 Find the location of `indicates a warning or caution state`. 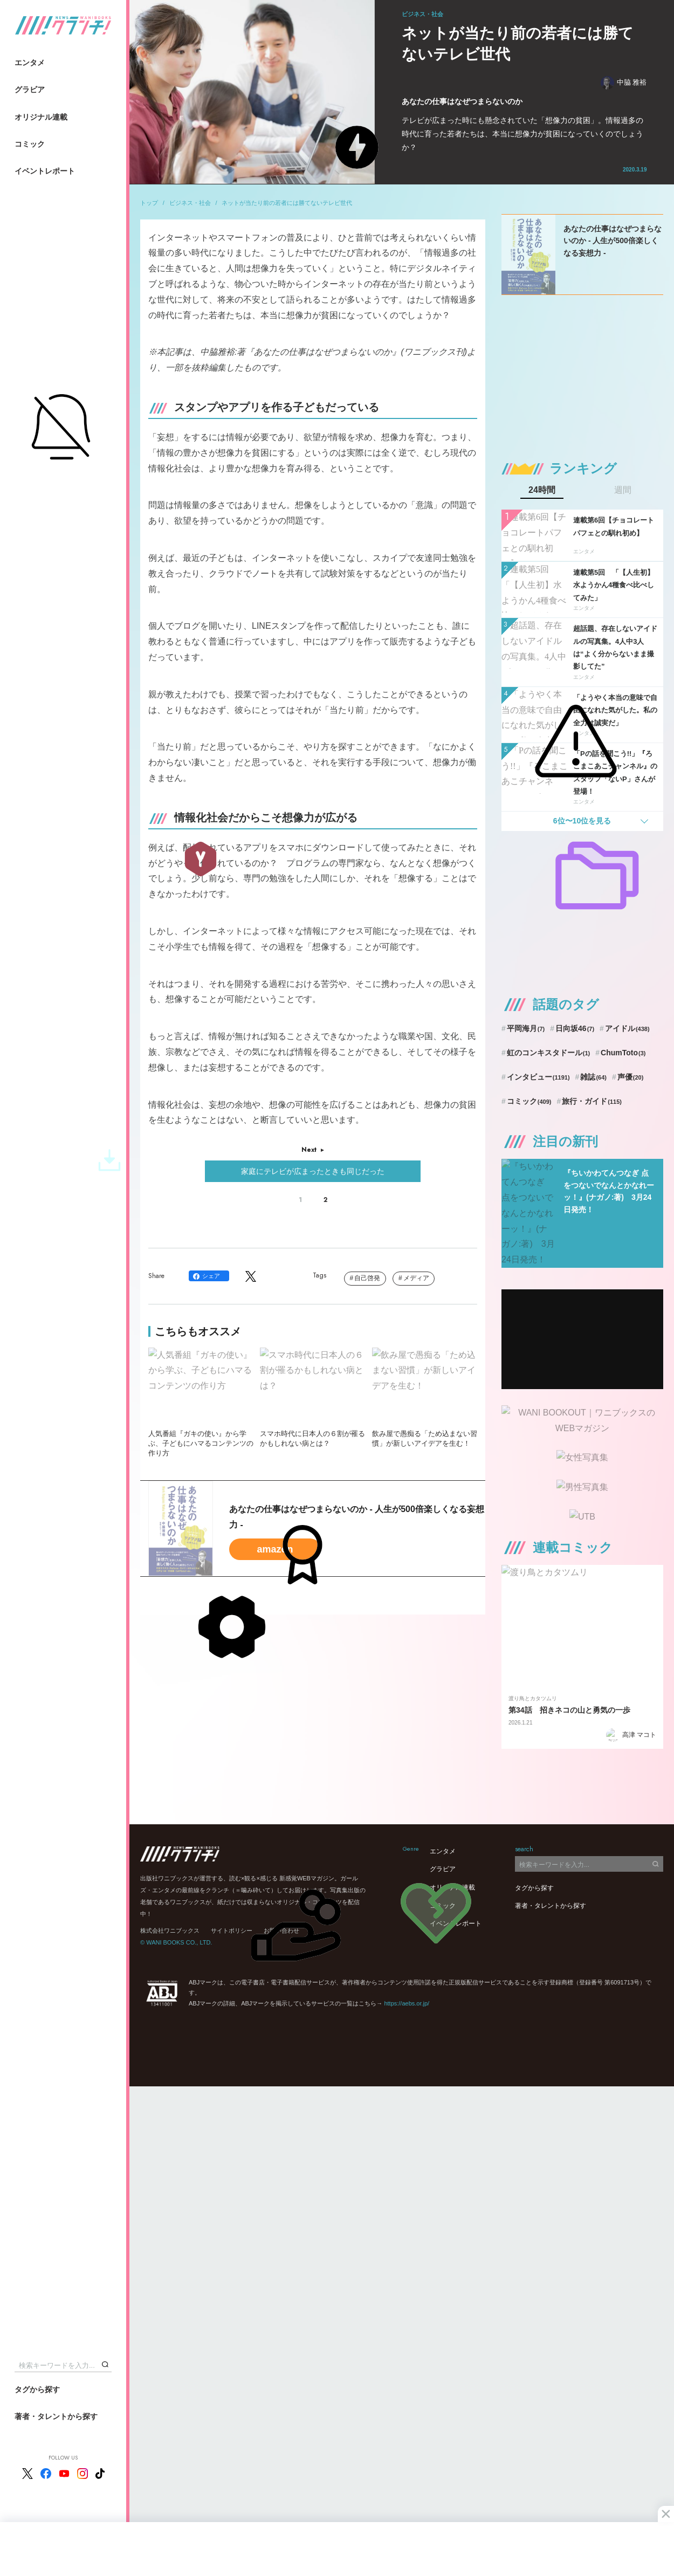

indicates a warning or caution state is located at coordinates (576, 743).